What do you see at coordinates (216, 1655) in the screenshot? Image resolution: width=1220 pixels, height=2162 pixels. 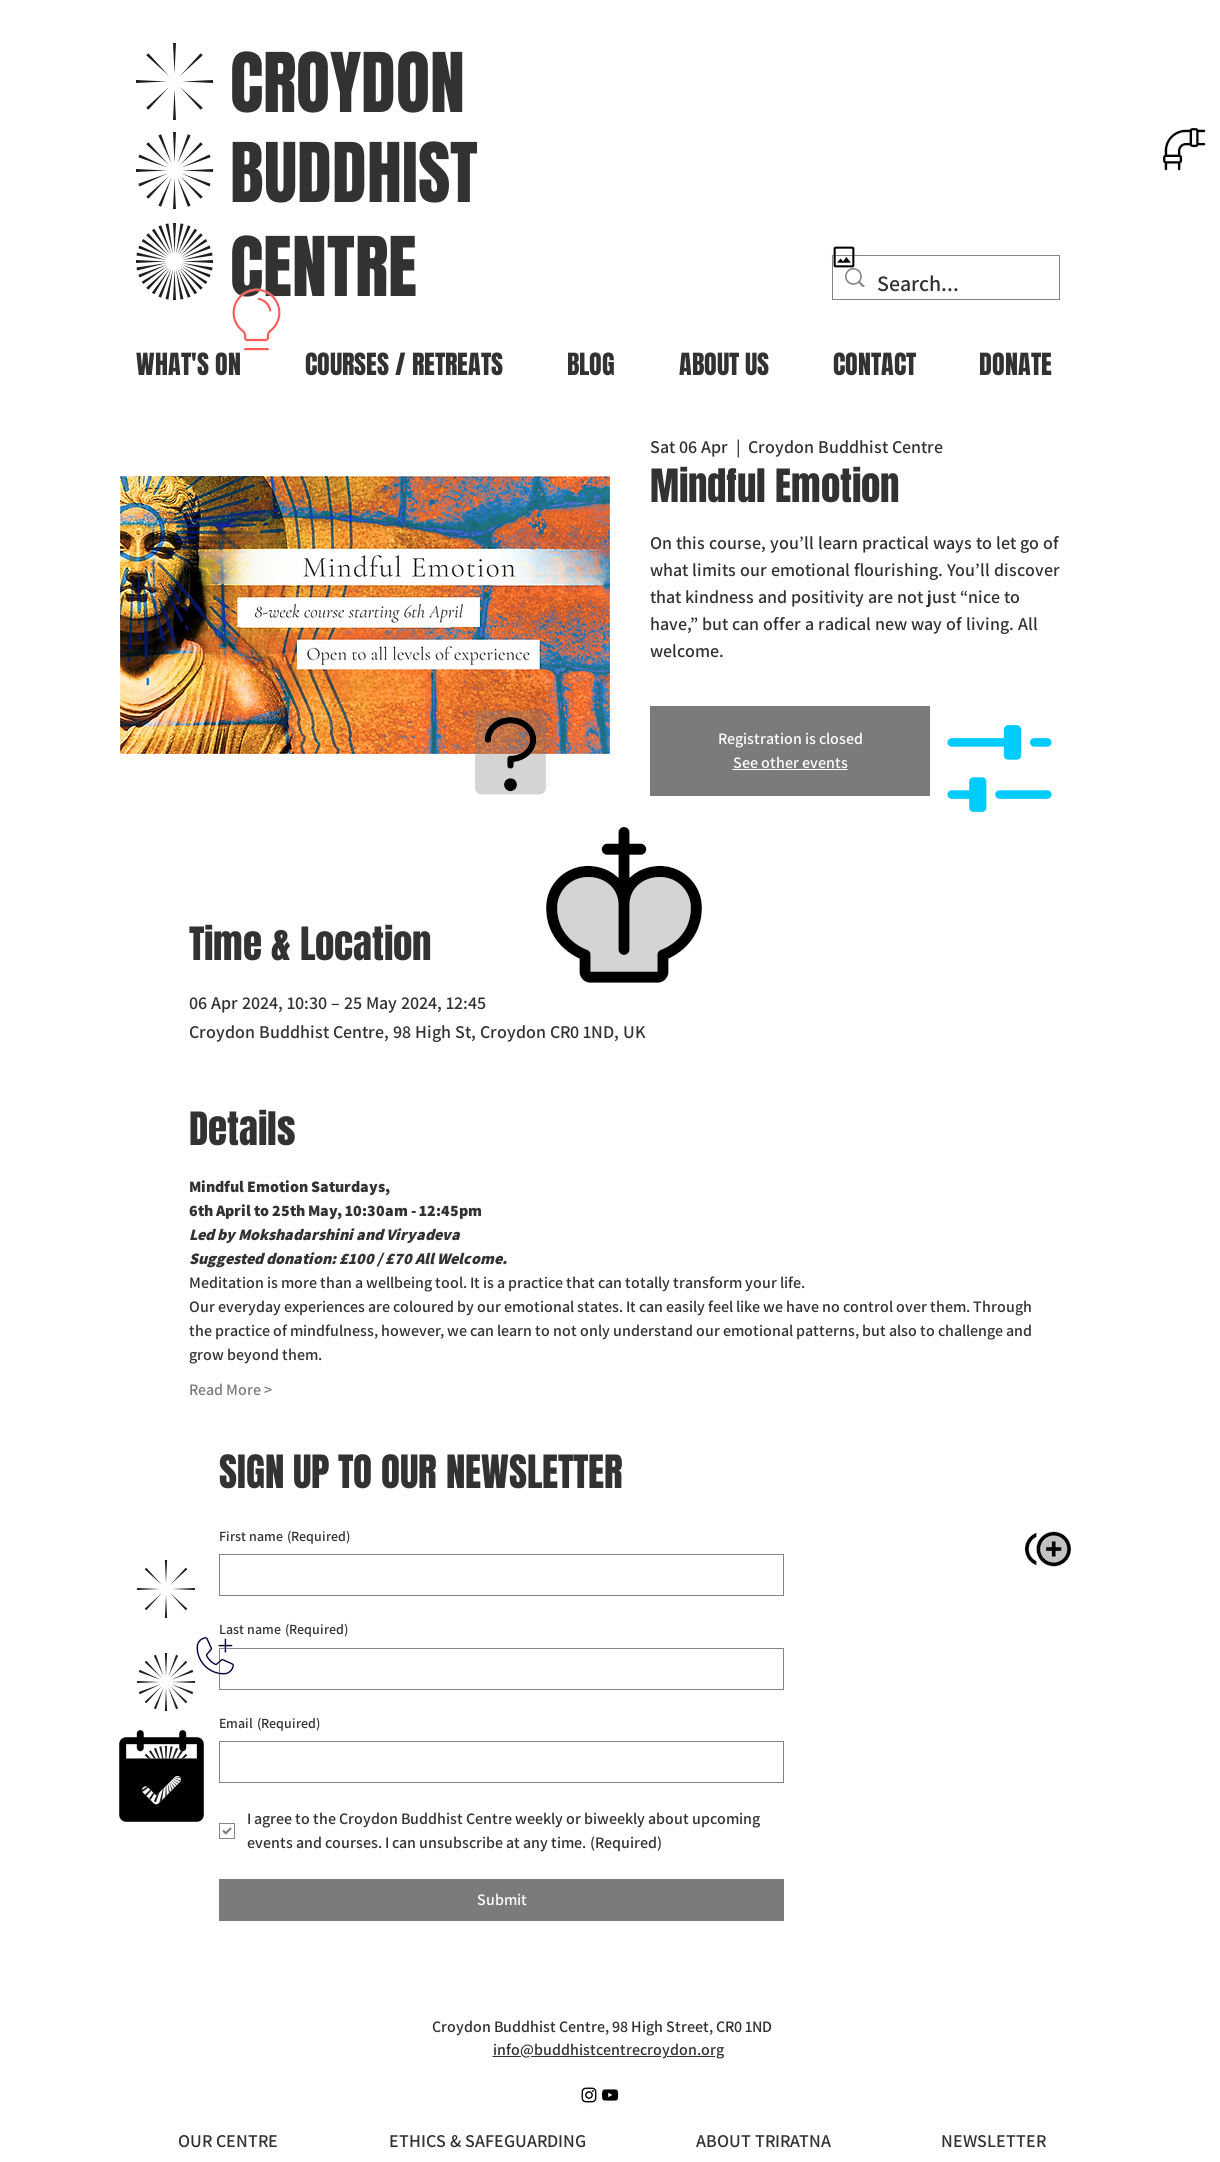 I see `add a new contact` at bounding box center [216, 1655].